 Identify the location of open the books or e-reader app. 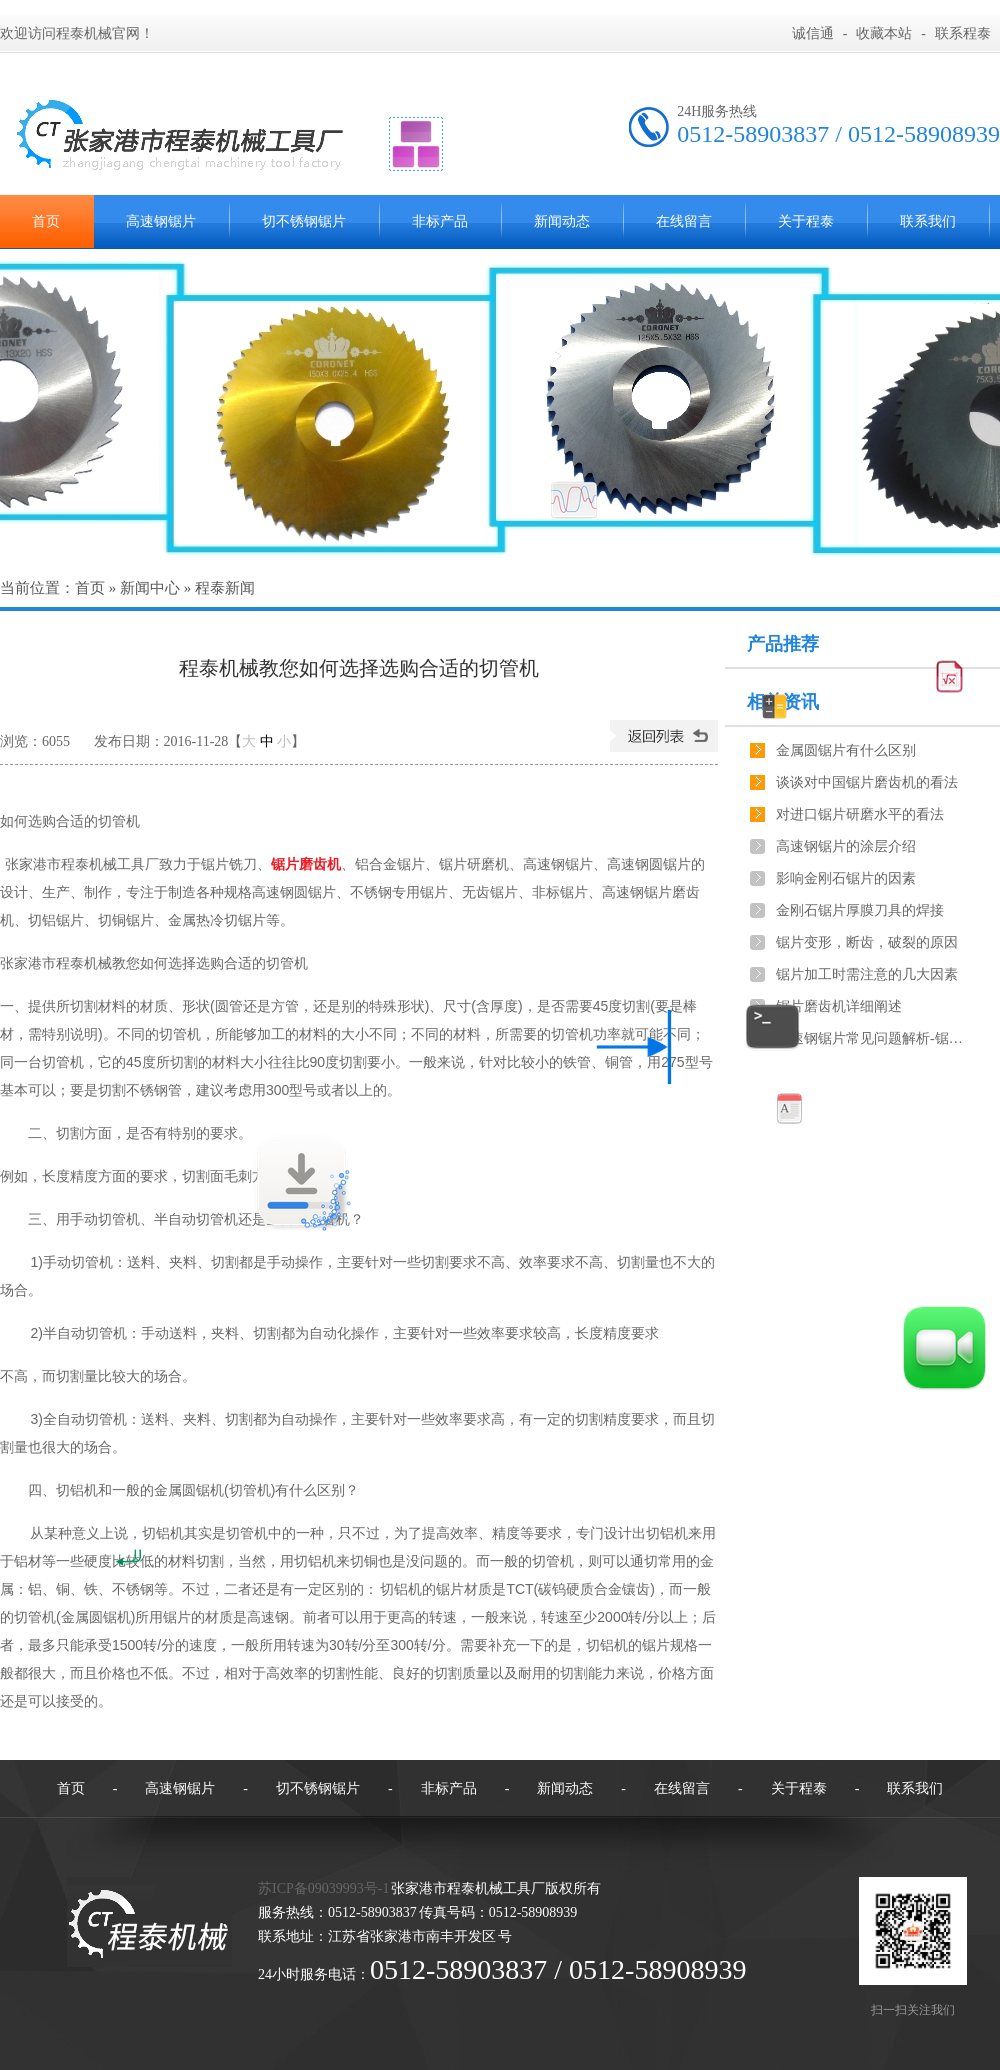
(789, 1108).